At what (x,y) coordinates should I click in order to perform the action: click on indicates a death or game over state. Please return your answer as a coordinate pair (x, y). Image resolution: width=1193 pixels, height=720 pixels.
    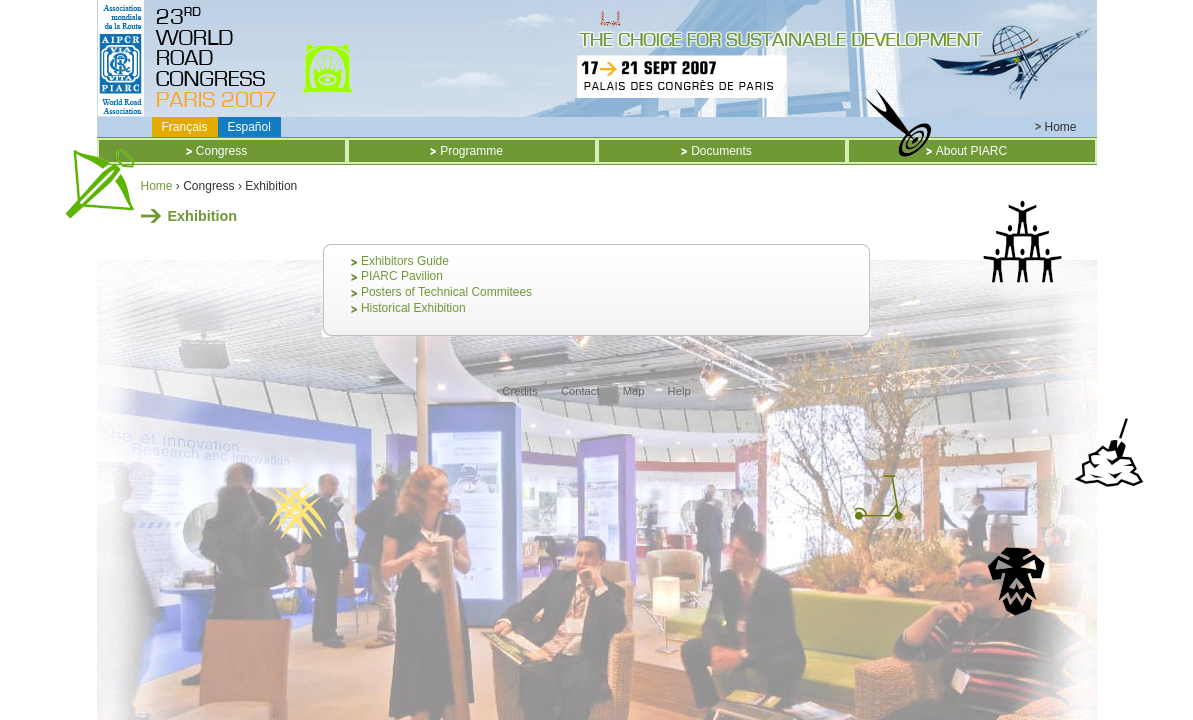
    Looking at the image, I should click on (1016, 581).